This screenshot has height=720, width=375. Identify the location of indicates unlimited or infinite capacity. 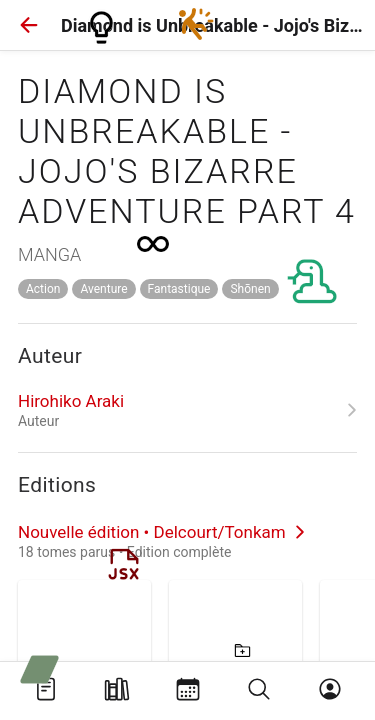
(153, 244).